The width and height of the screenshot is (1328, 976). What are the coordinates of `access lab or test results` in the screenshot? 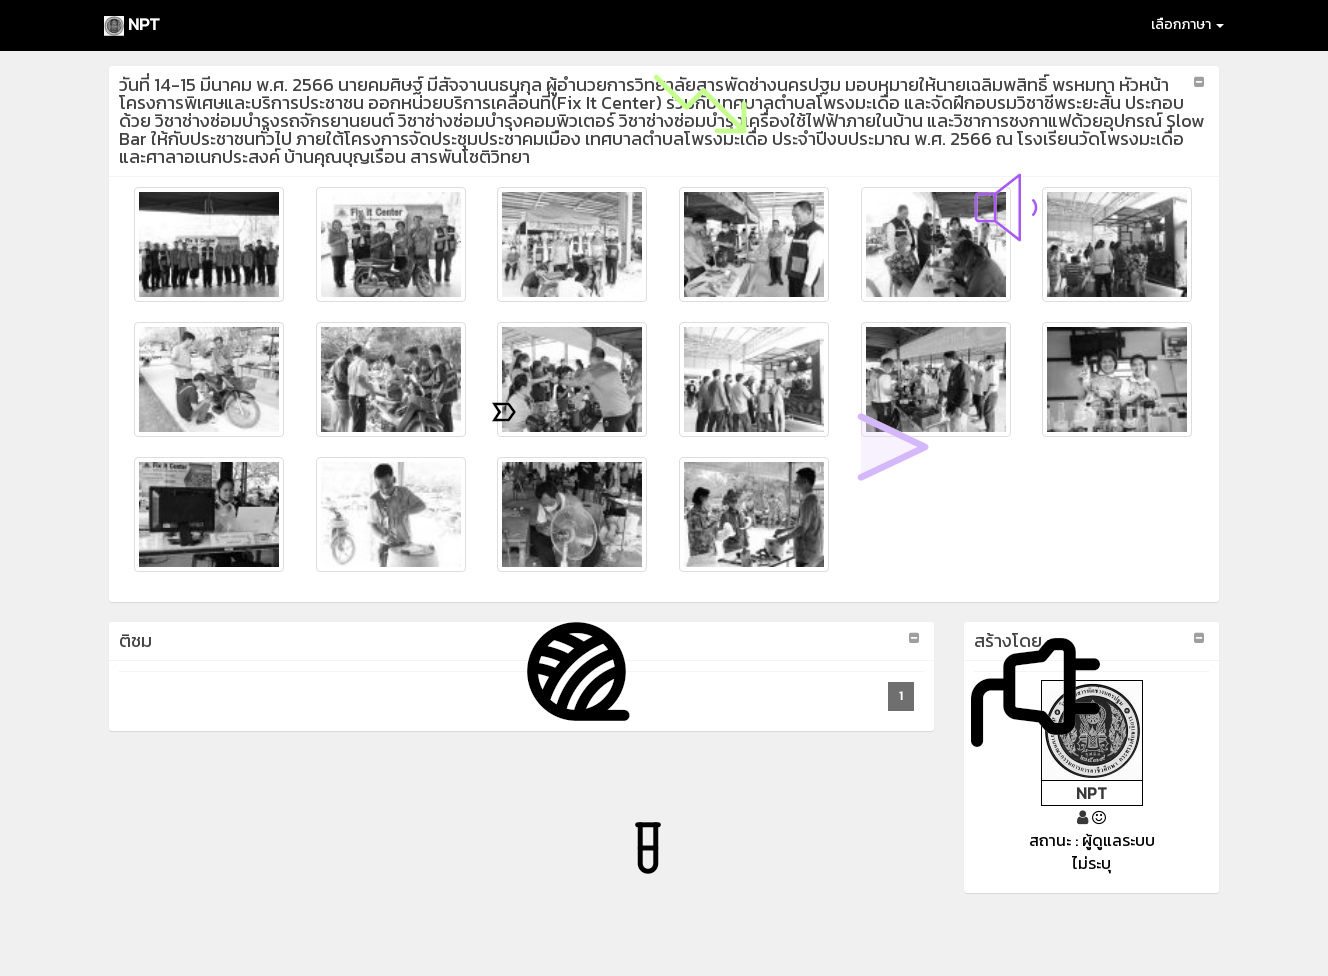 It's located at (648, 848).